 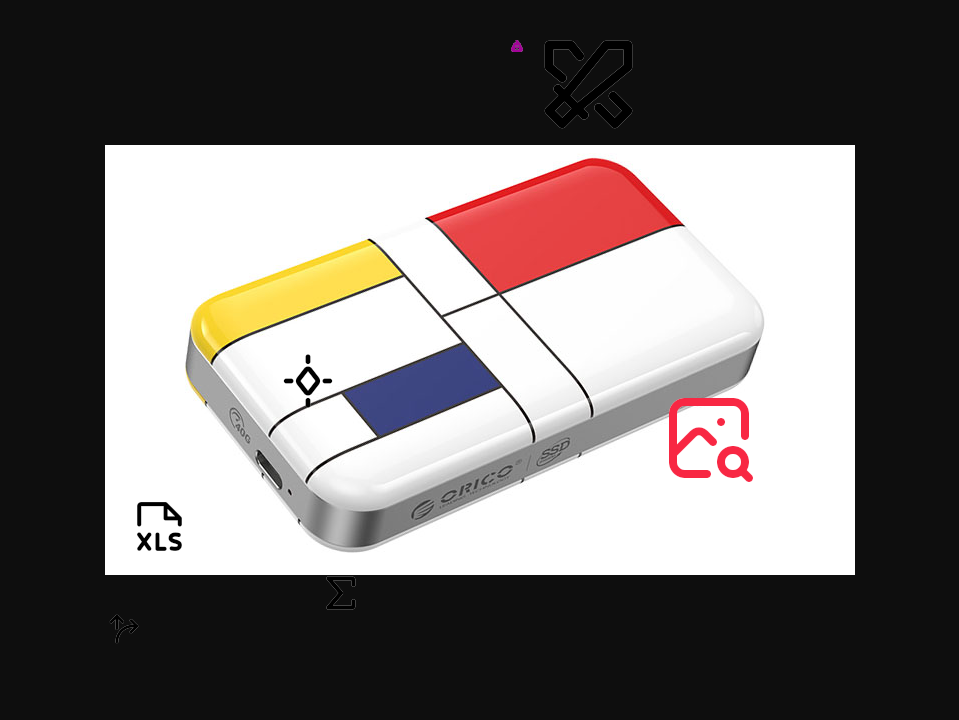 What do you see at coordinates (709, 438) in the screenshot?
I see `search through your photo library` at bounding box center [709, 438].